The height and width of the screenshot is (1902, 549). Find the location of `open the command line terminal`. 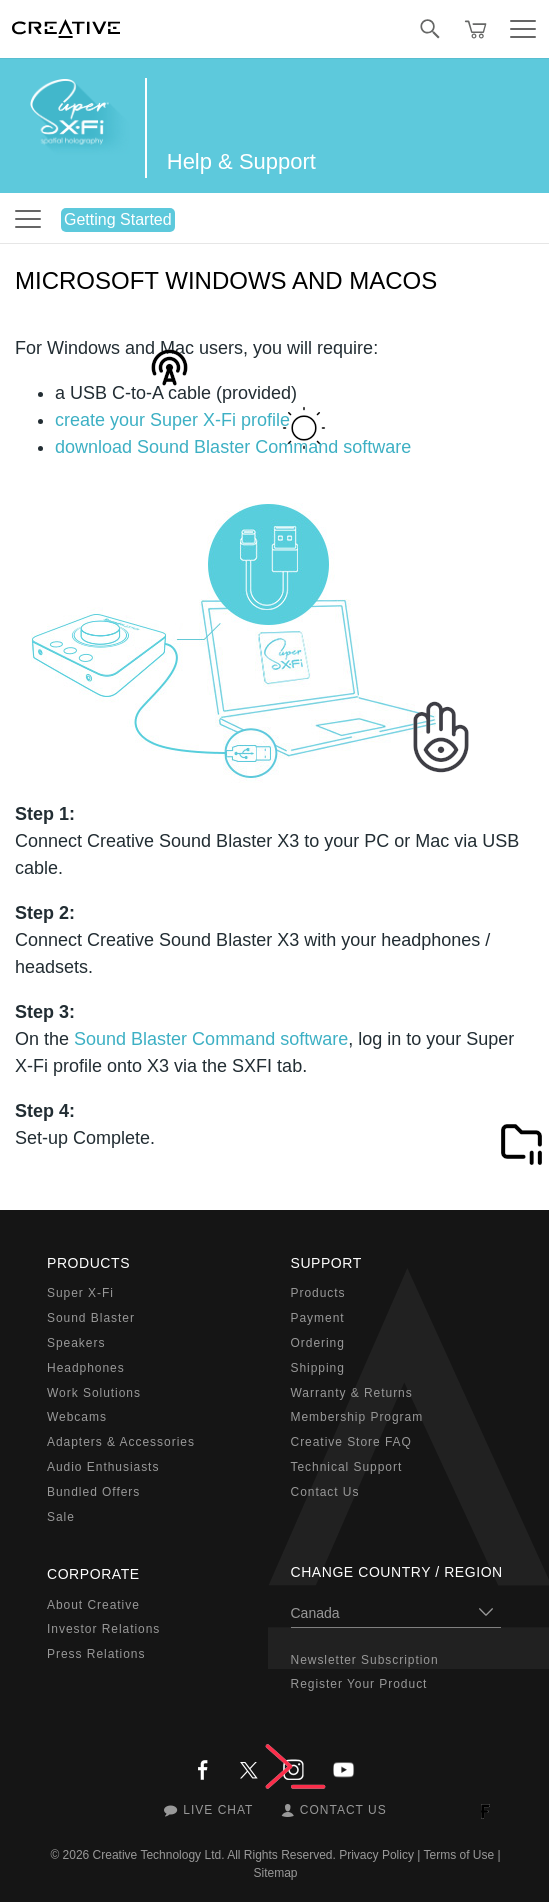

open the command line terminal is located at coordinates (295, 1766).